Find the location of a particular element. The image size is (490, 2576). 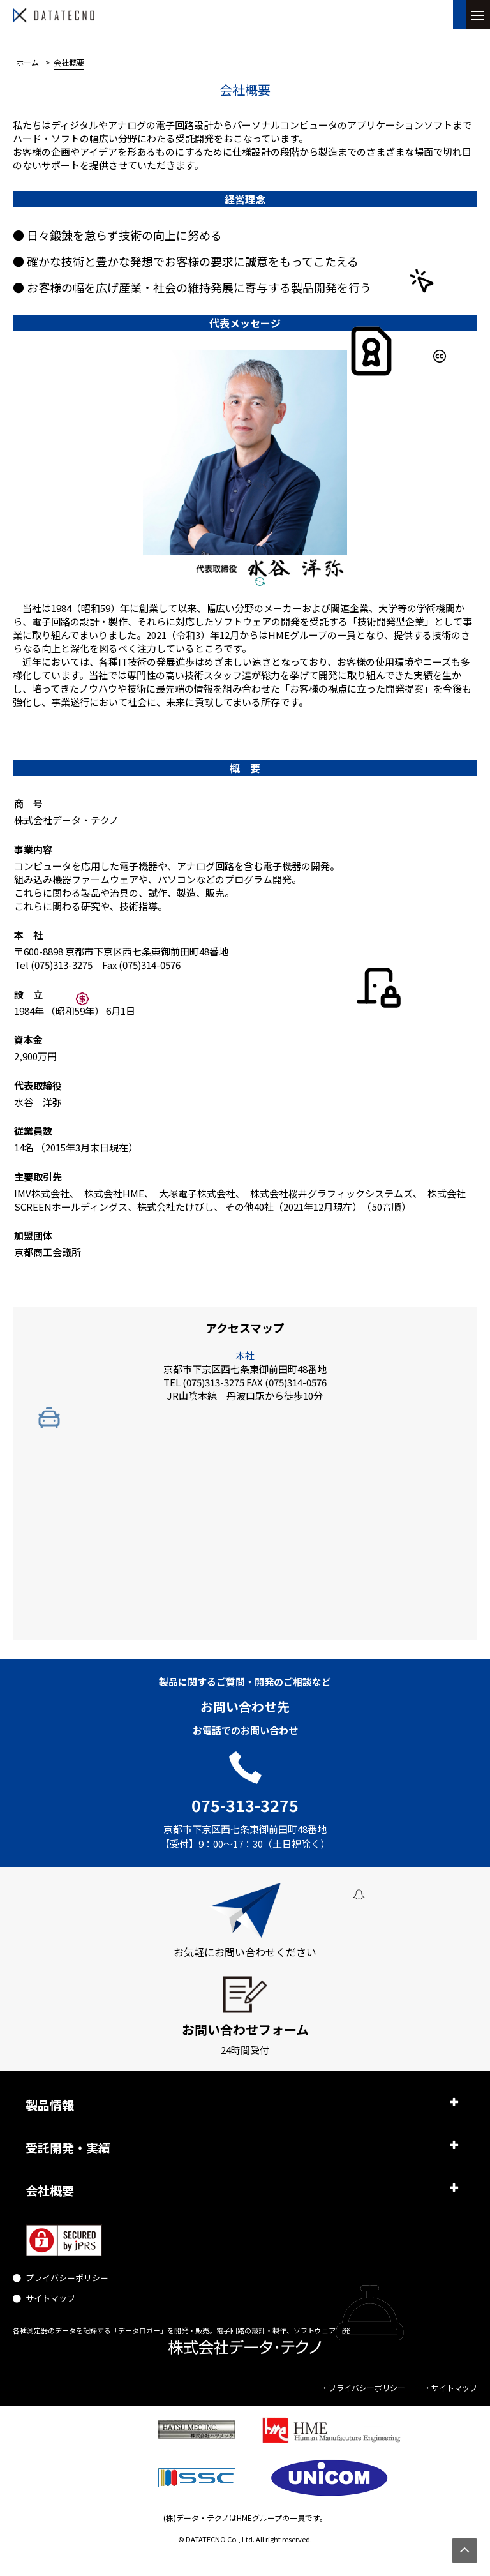

request a taxi or cab ride is located at coordinates (49, 1419).